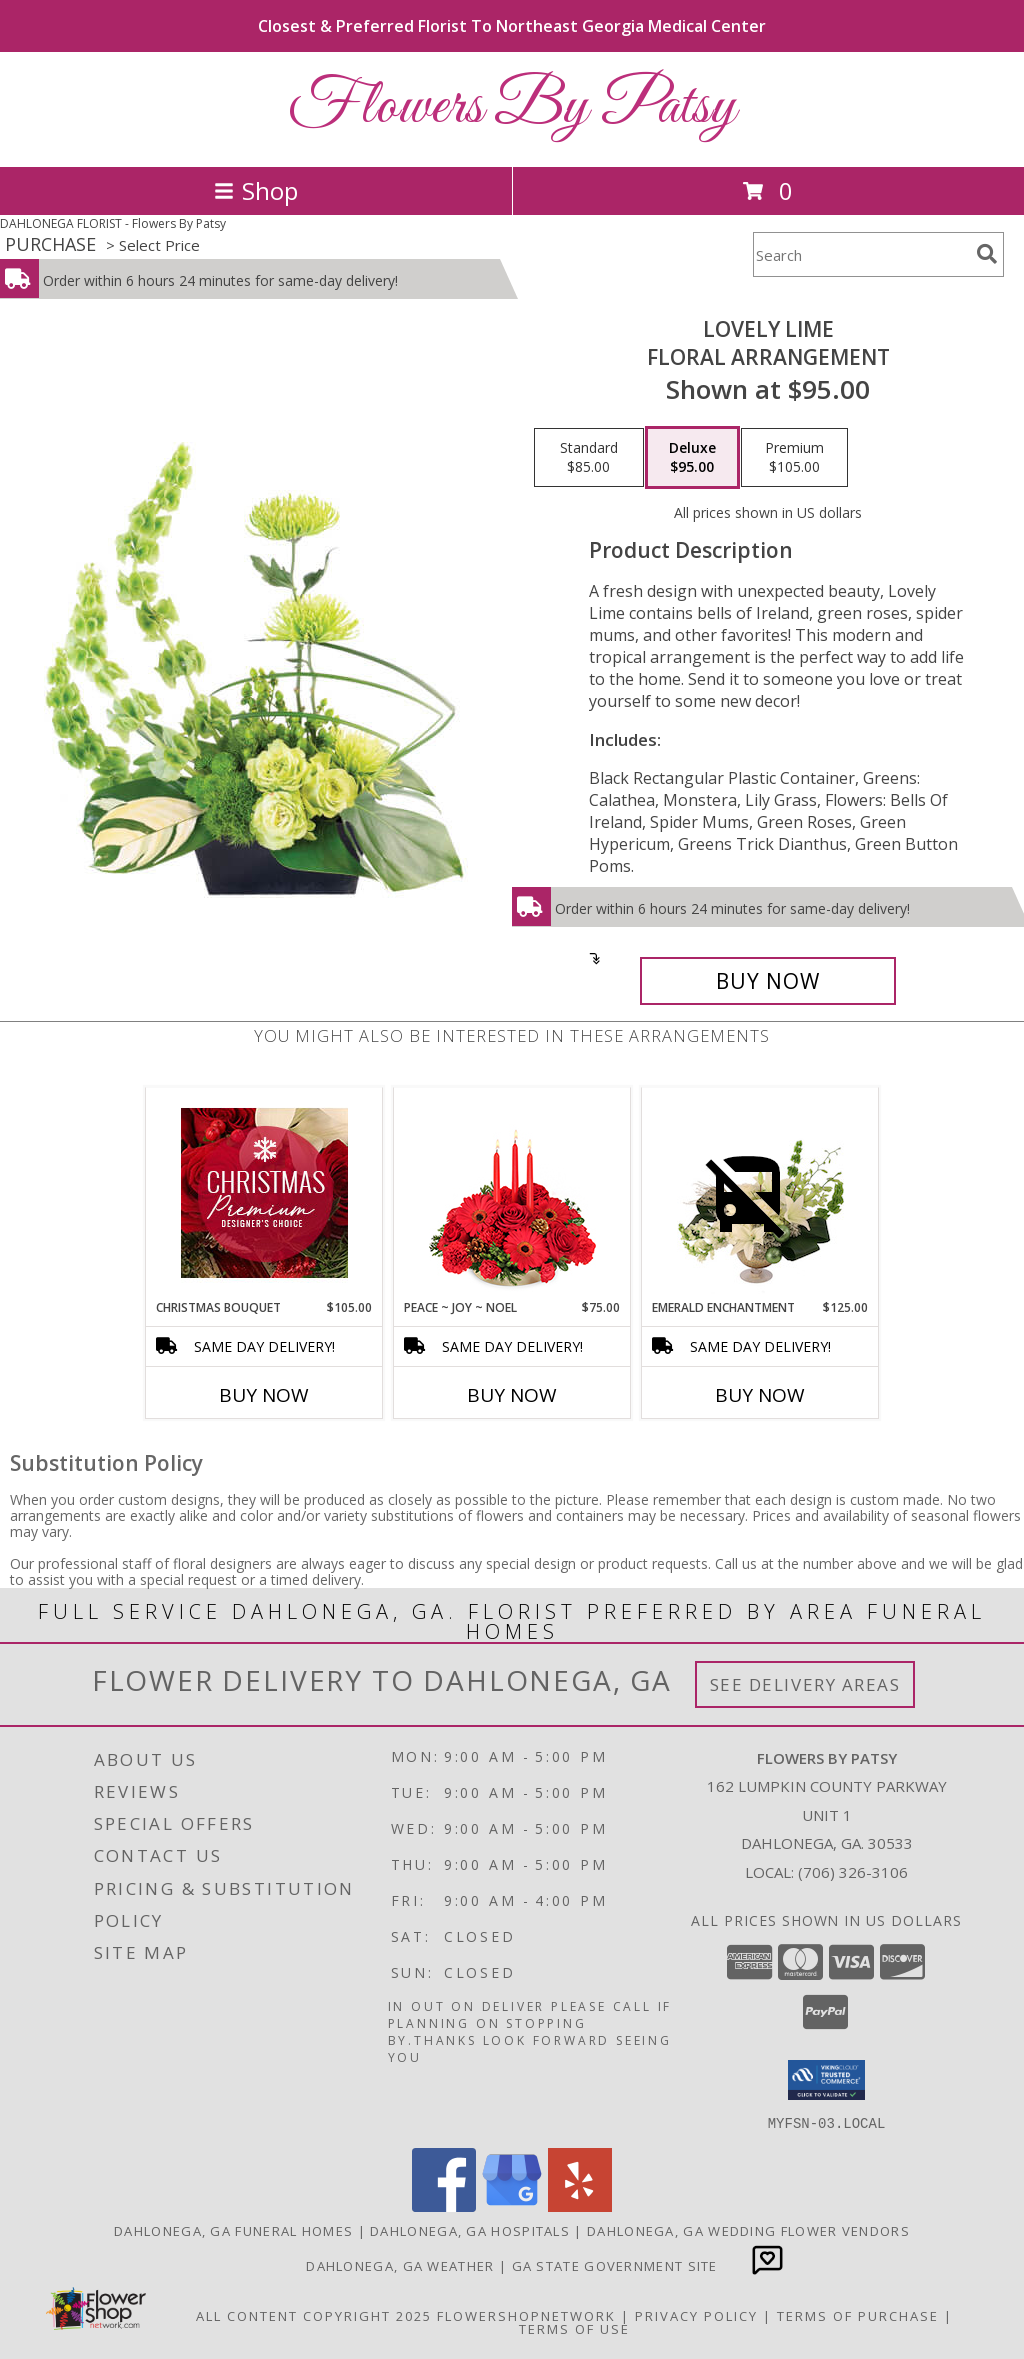 This screenshot has height=2359, width=1024. What do you see at coordinates (595, 959) in the screenshot?
I see `navigate to nested or sub-level content` at bounding box center [595, 959].